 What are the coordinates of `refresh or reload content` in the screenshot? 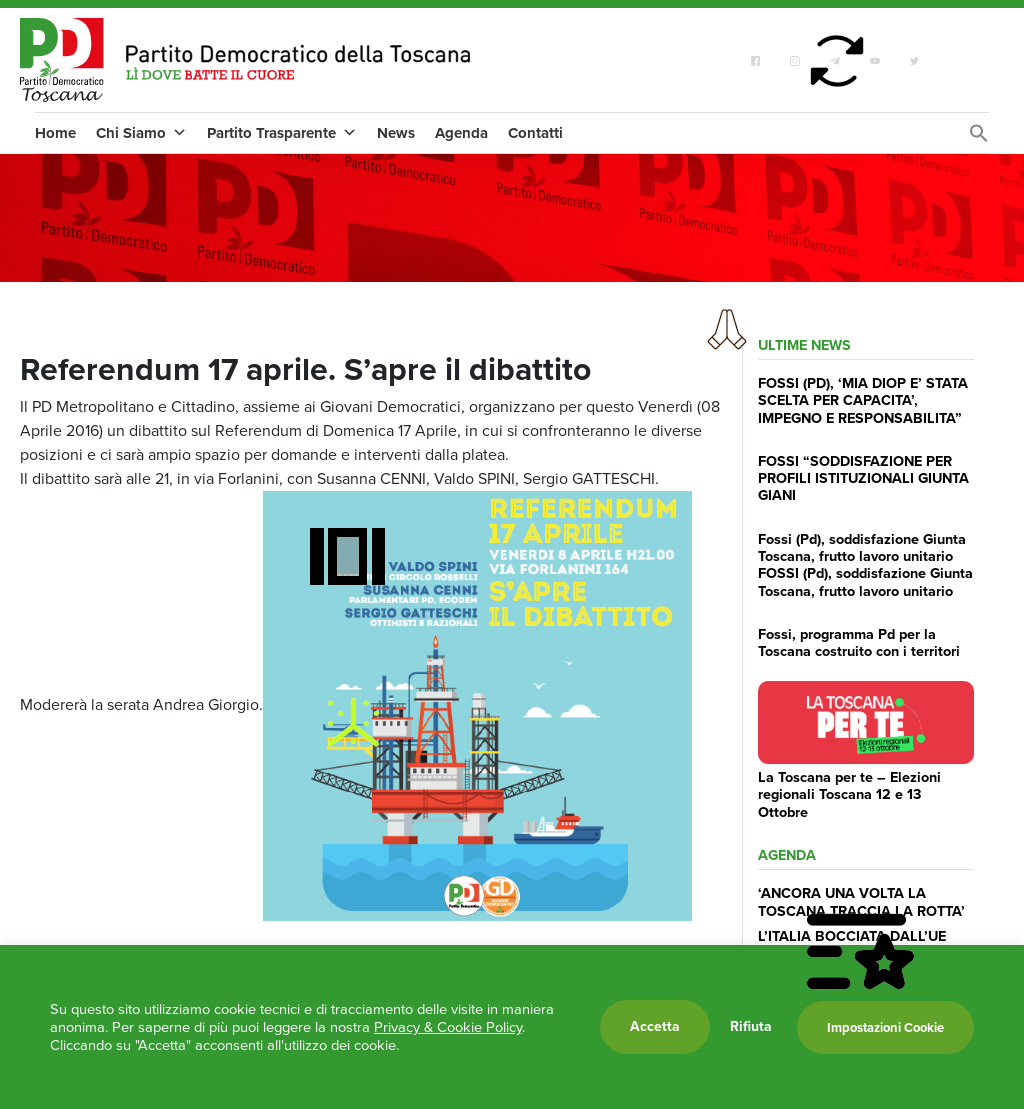 It's located at (837, 61).